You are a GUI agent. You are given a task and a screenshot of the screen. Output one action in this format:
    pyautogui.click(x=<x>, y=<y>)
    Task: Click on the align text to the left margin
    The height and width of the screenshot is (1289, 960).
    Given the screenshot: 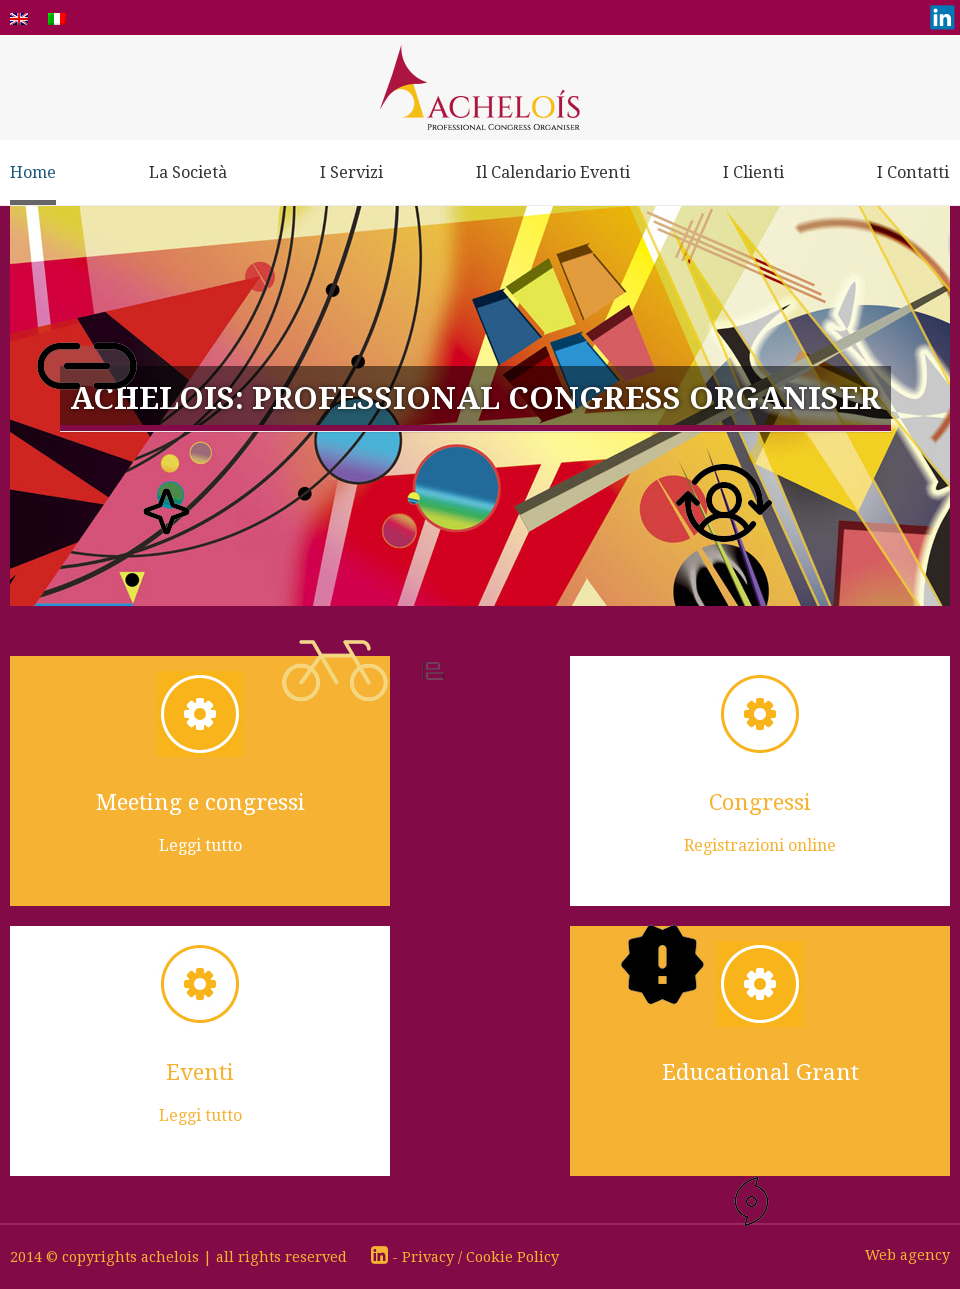 What is the action you would take?
    pyautogui.click(x=433, y=671)
    